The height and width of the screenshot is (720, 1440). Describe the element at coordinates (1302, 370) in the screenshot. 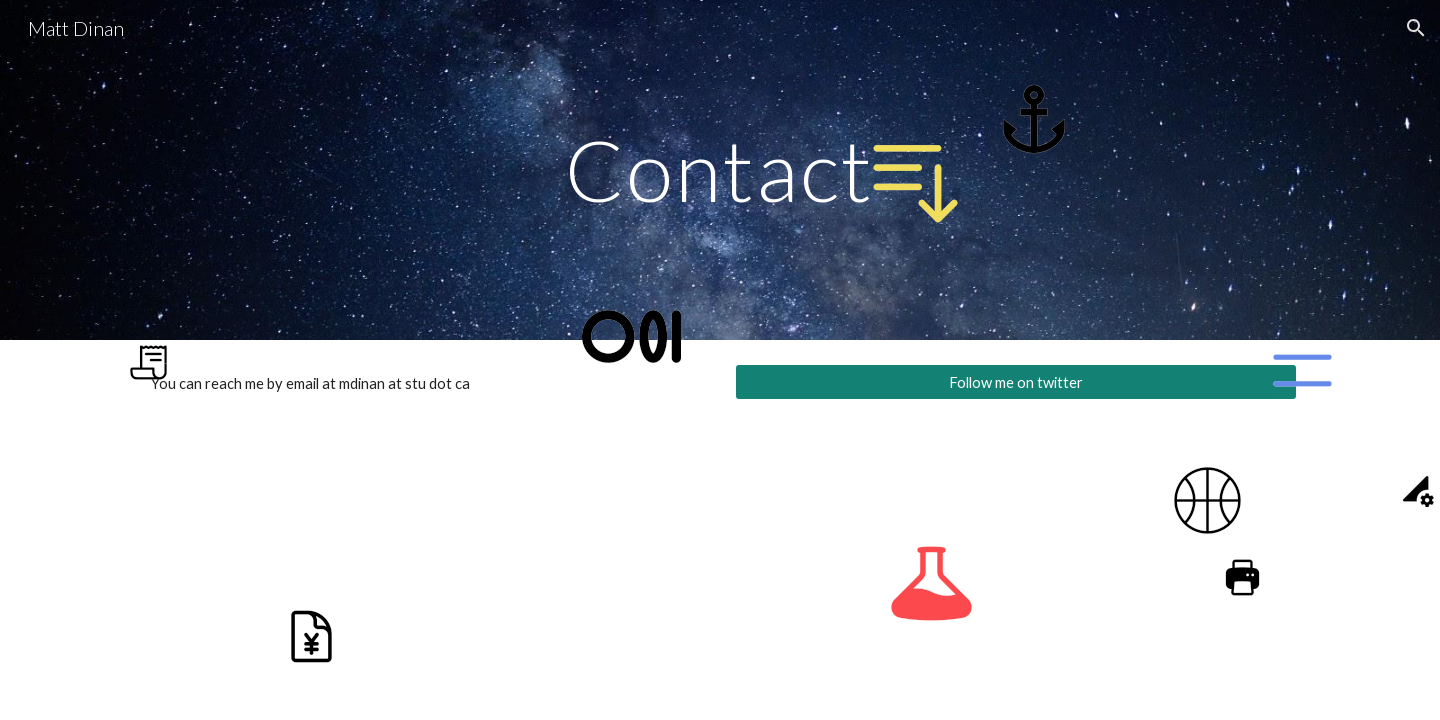

I see `open menu or navigation options` at that location.